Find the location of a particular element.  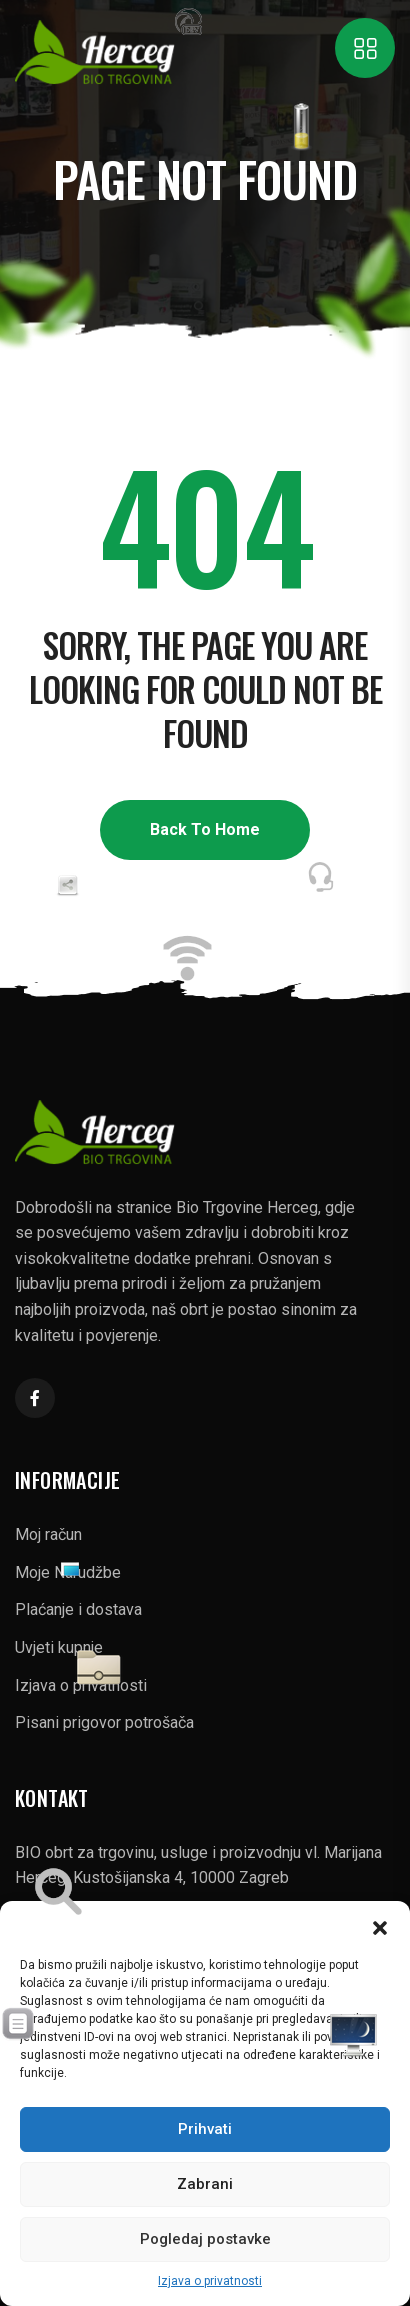

access audio or voice chat settings is located at coordinates (320, 877).